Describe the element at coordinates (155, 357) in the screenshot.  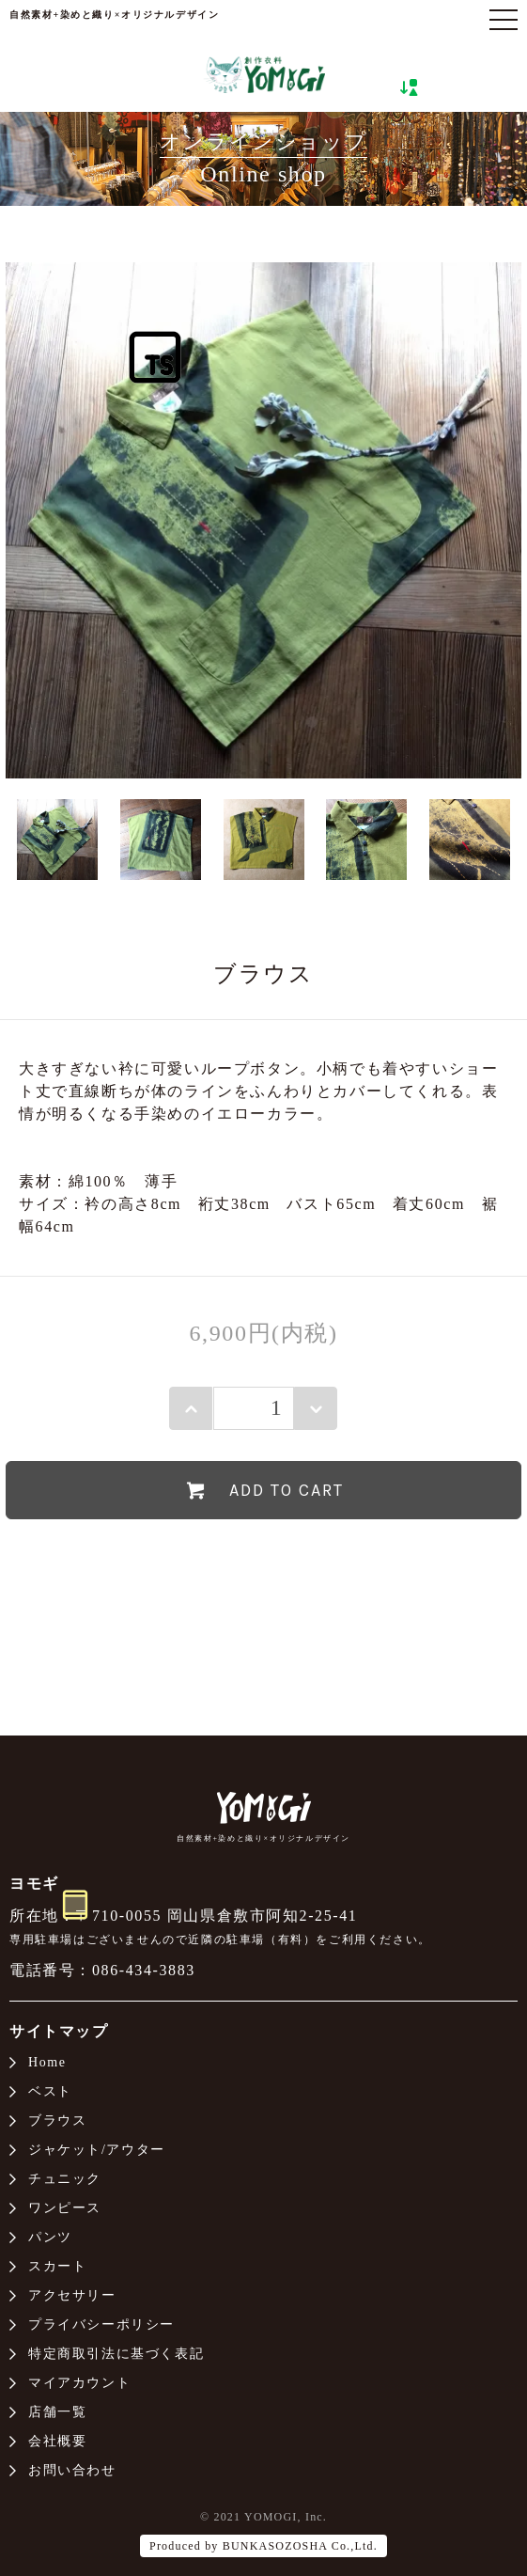
I see `indicates a TypeScript file or project` at that location.